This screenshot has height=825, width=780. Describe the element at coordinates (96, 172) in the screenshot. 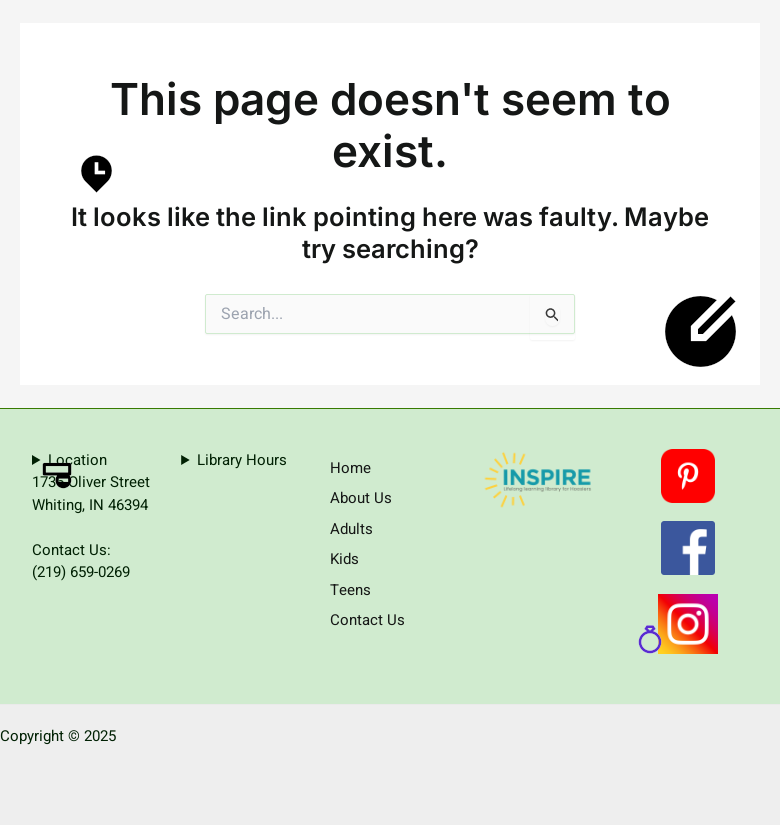

I see `view location history or past visits` at that location.